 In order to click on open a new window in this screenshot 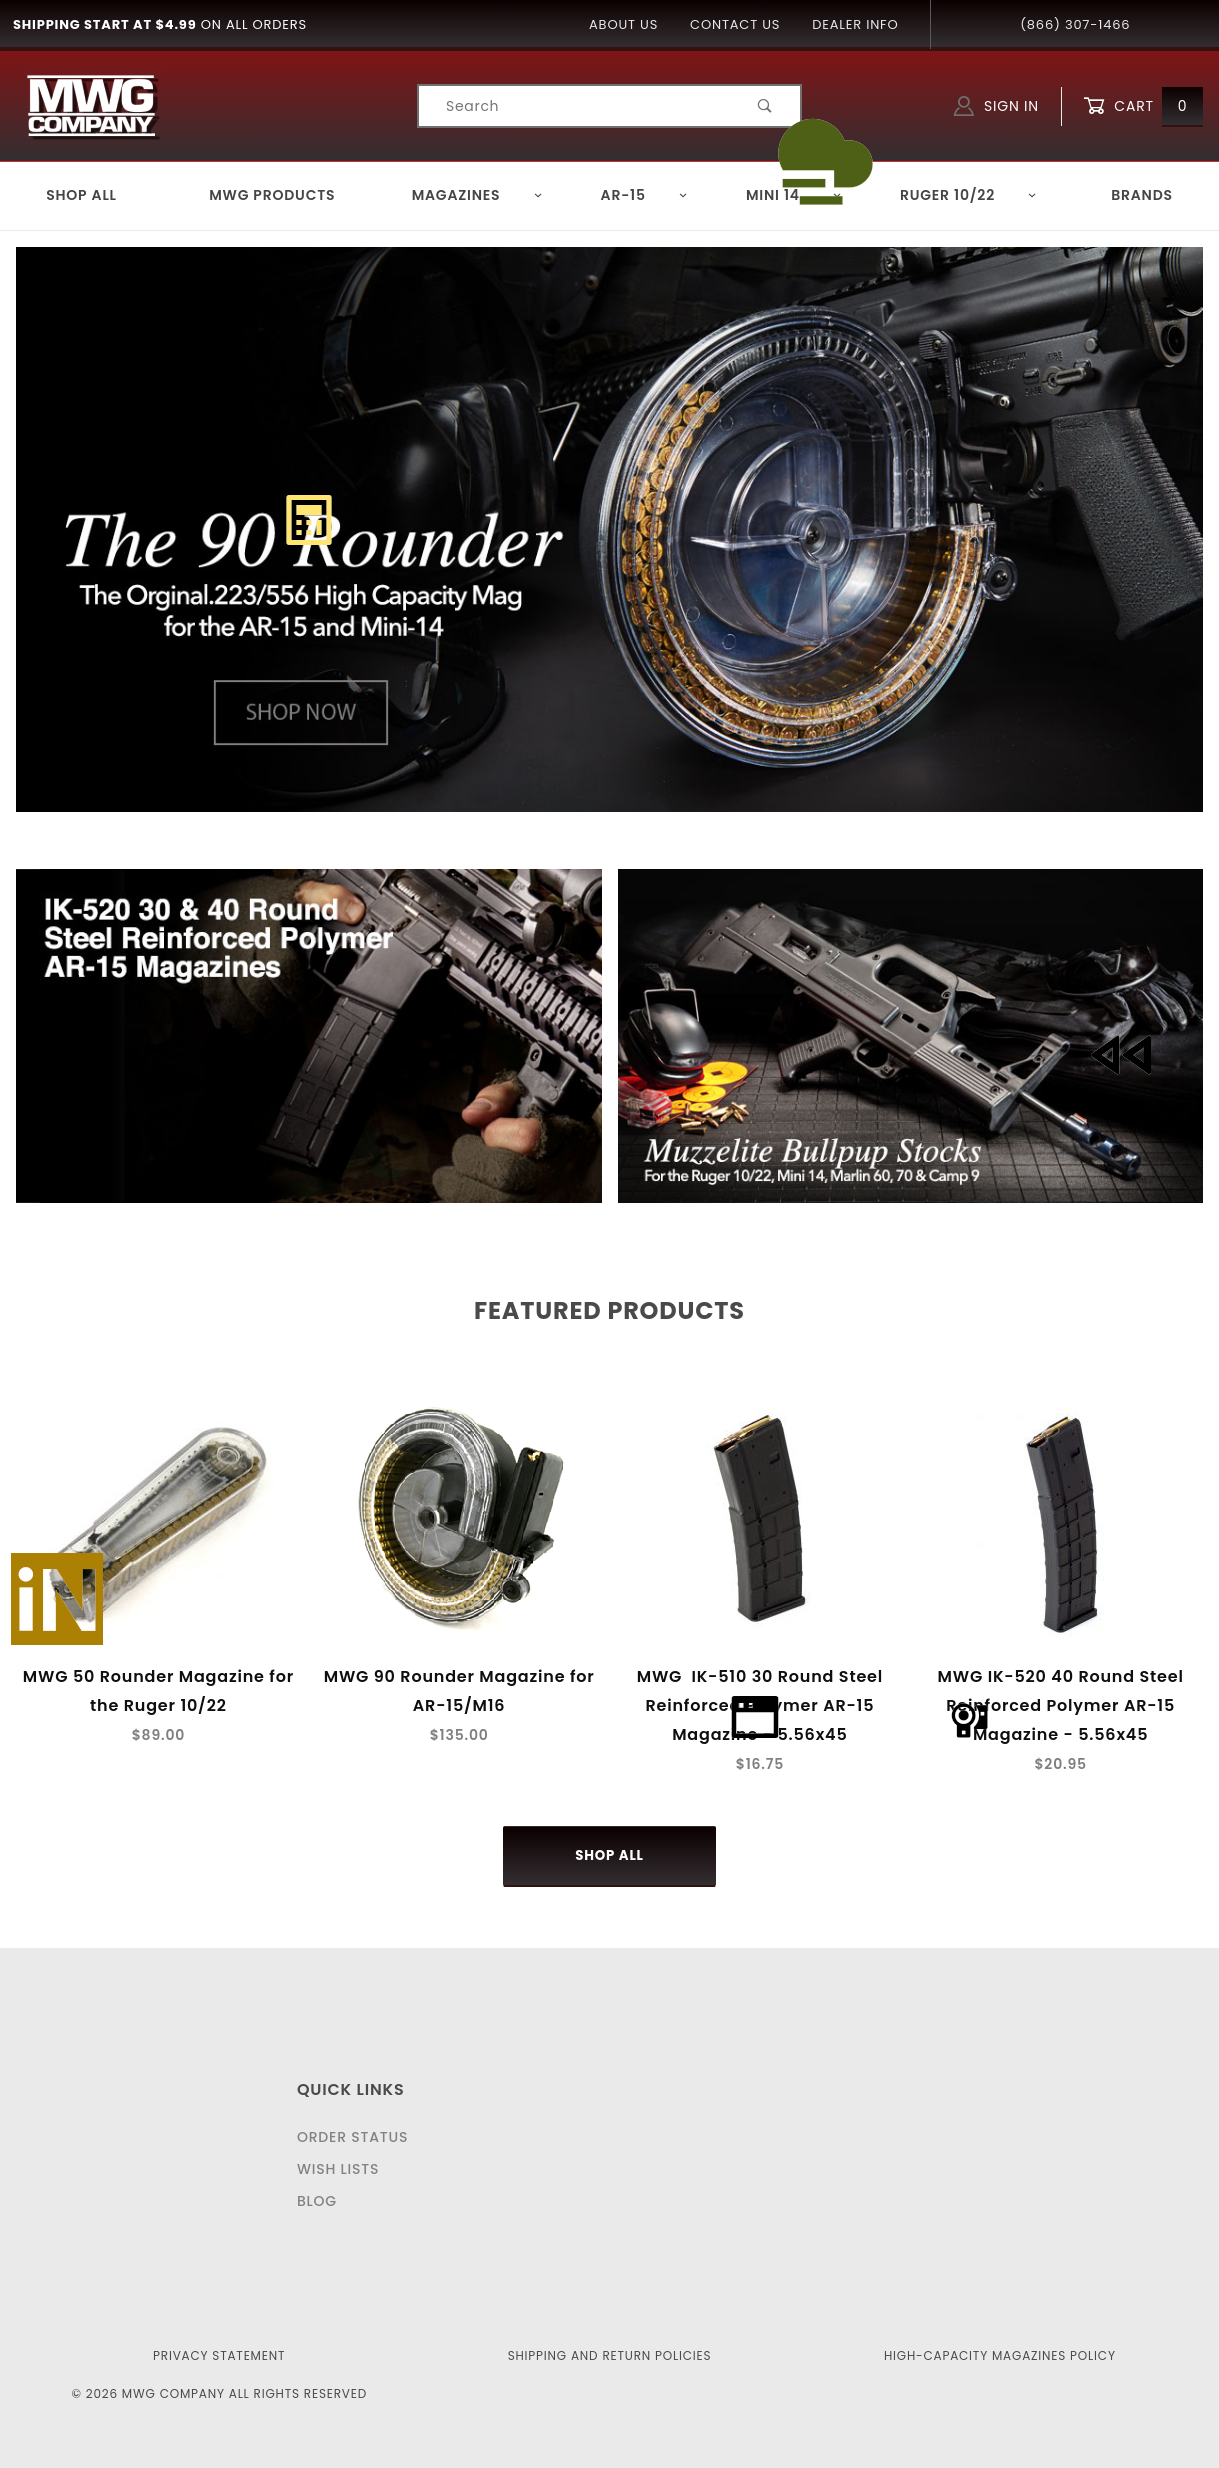, I will do `click(755, 1717)`.